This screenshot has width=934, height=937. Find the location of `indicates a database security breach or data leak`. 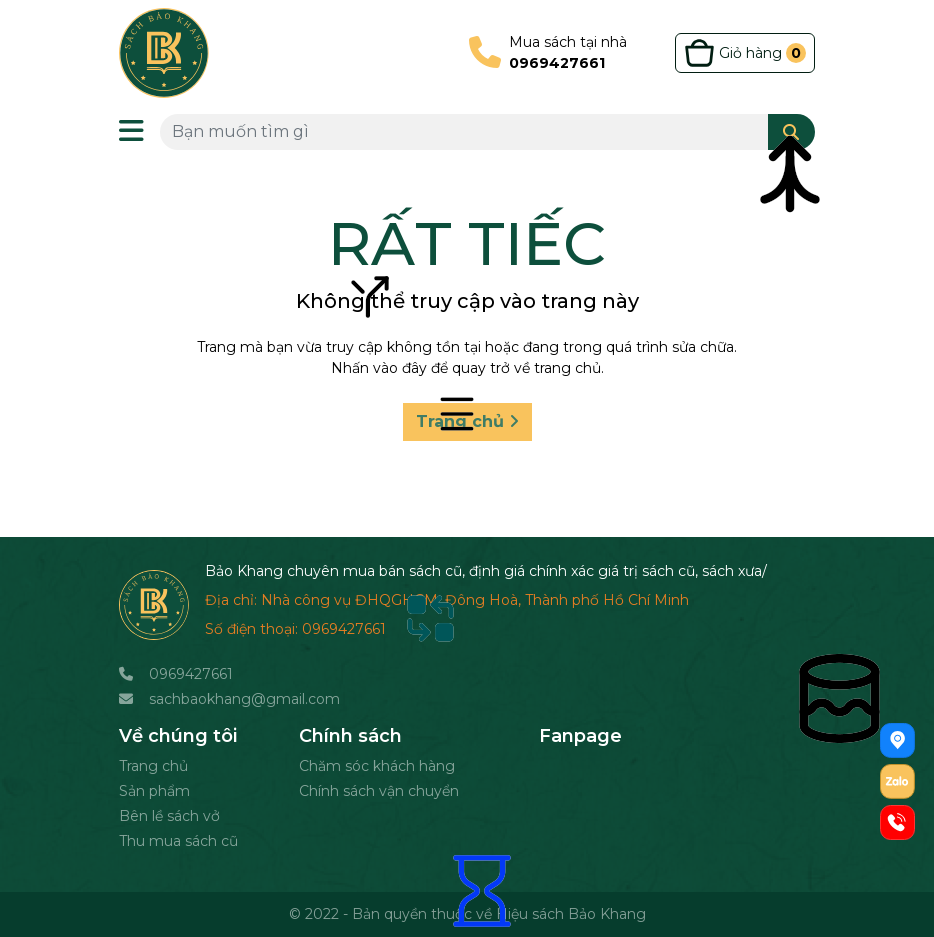

indicates a database security breach or data leak is located at coordinates (839, 698).